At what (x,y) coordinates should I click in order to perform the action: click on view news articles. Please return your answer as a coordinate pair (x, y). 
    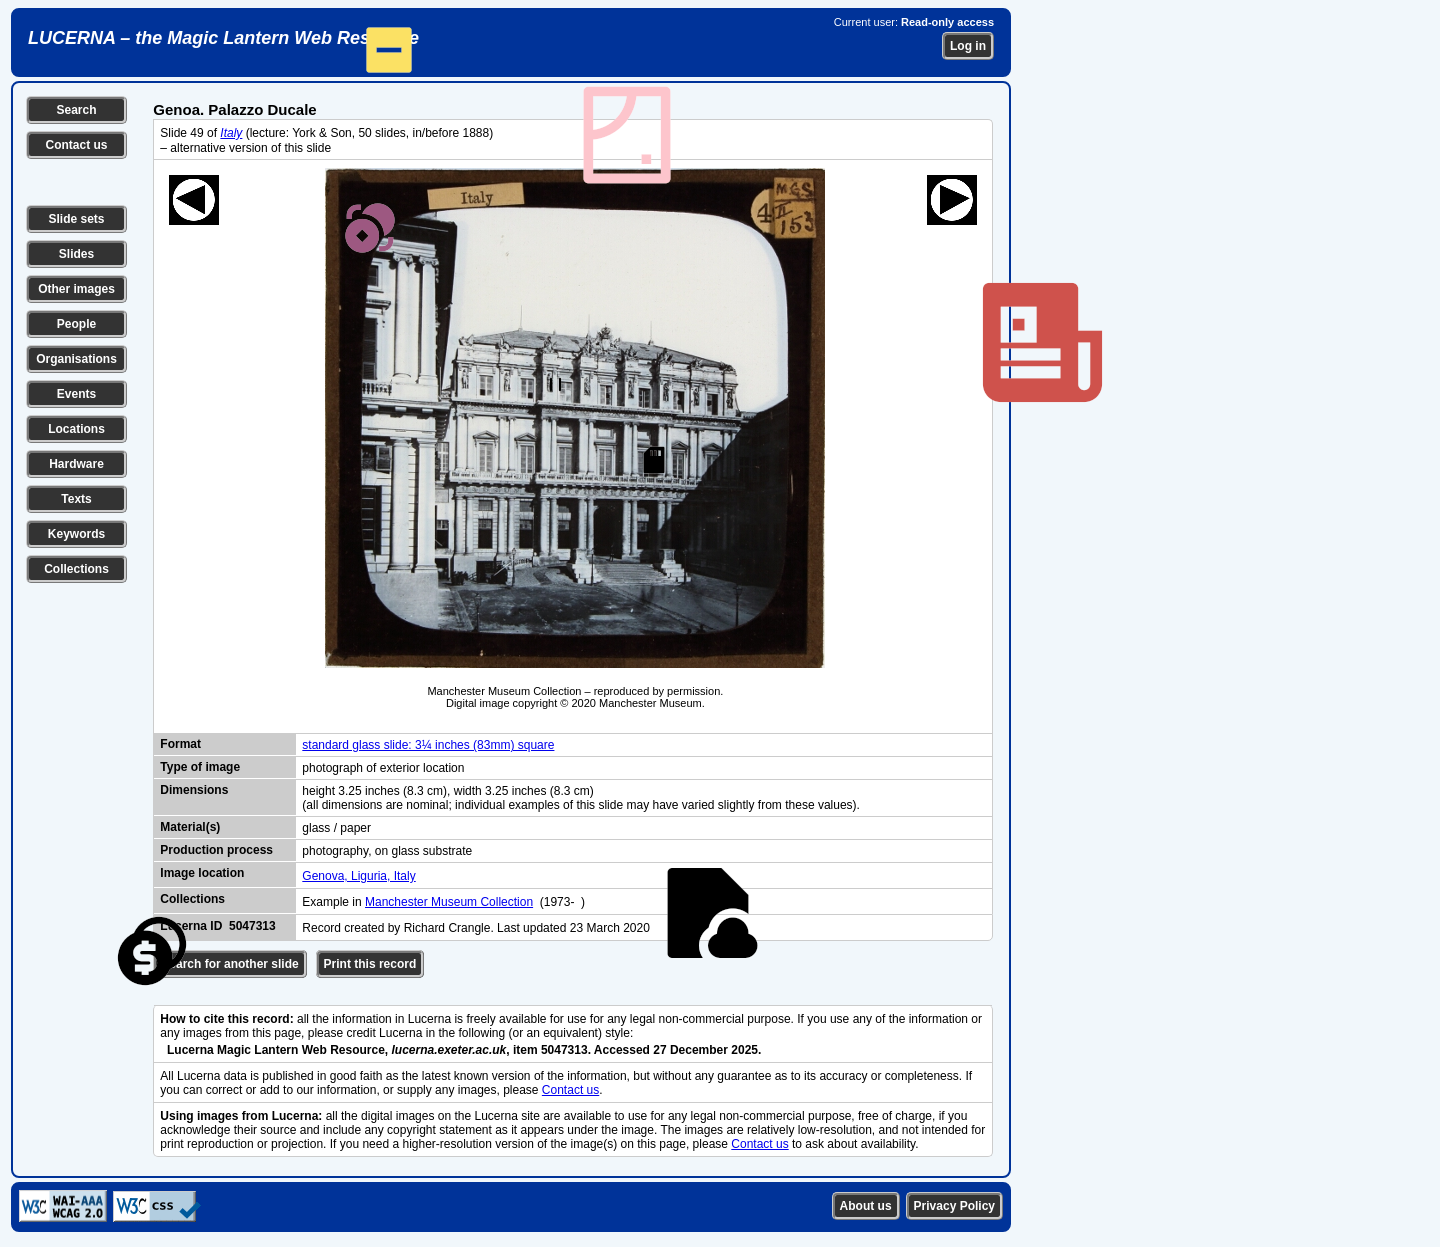
    Looking at the image, I should click on (1042, 342).